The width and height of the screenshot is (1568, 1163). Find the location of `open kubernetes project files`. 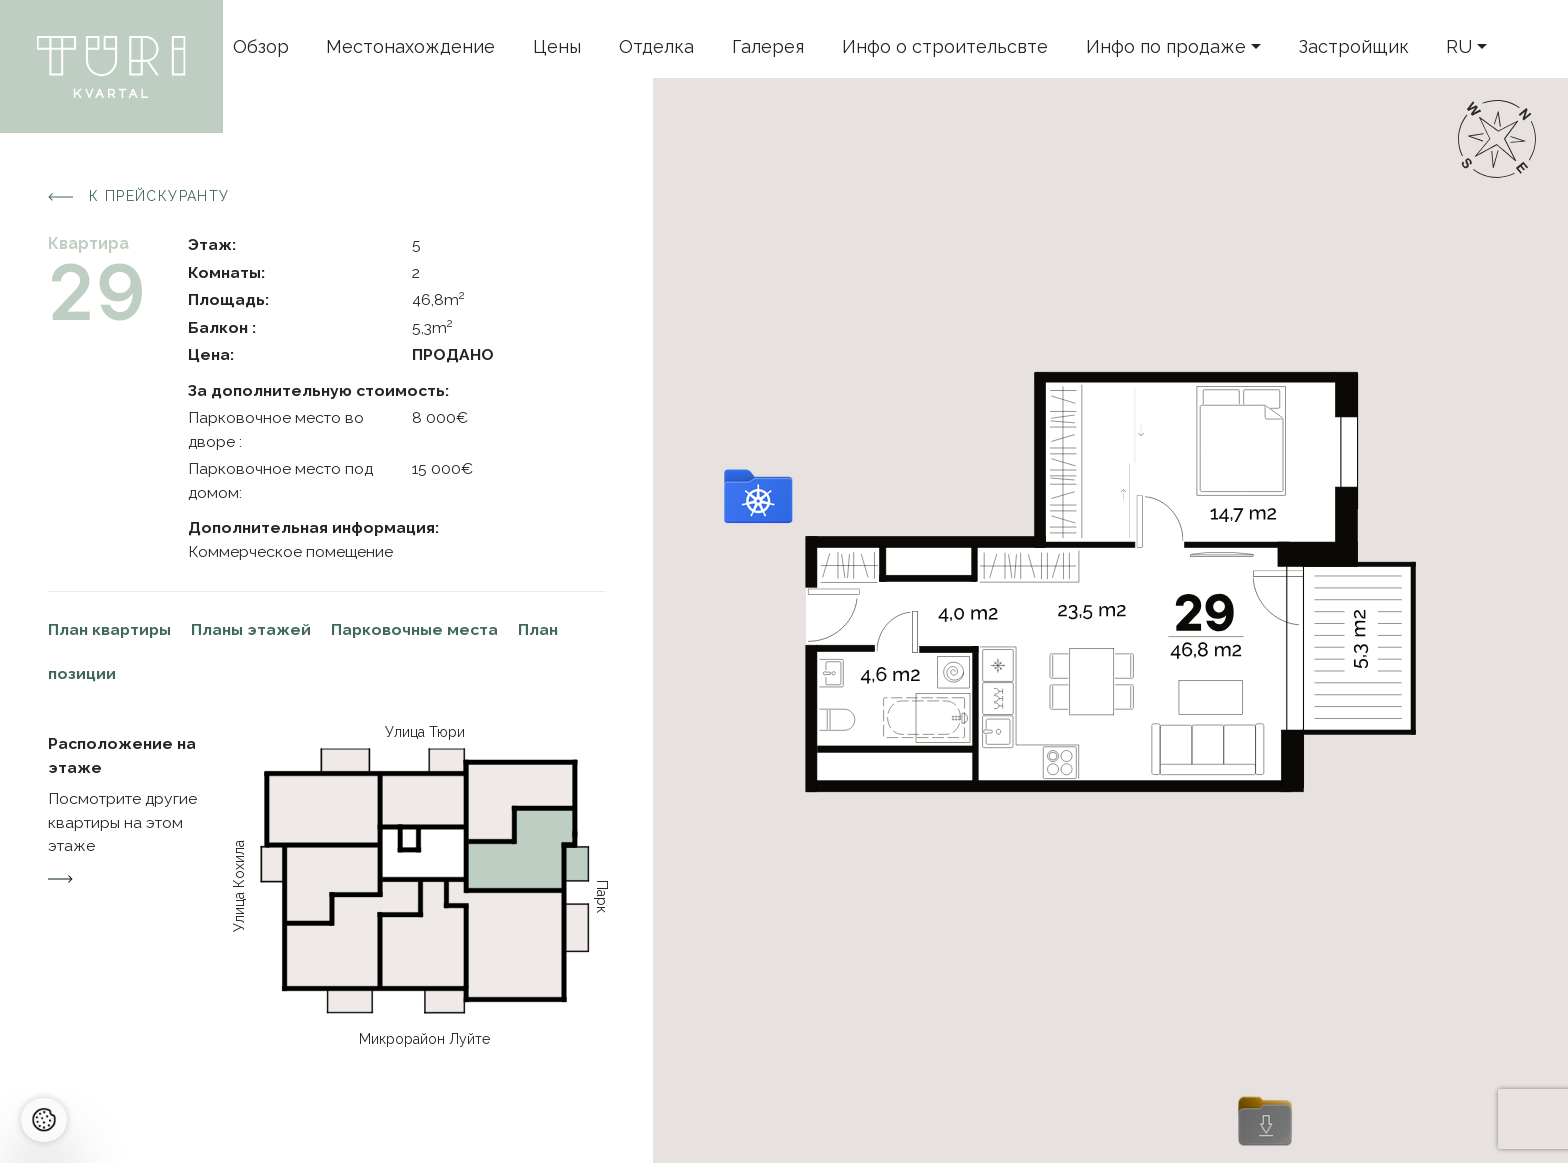

open kubernetes project files is located at coordinates (758, 498).